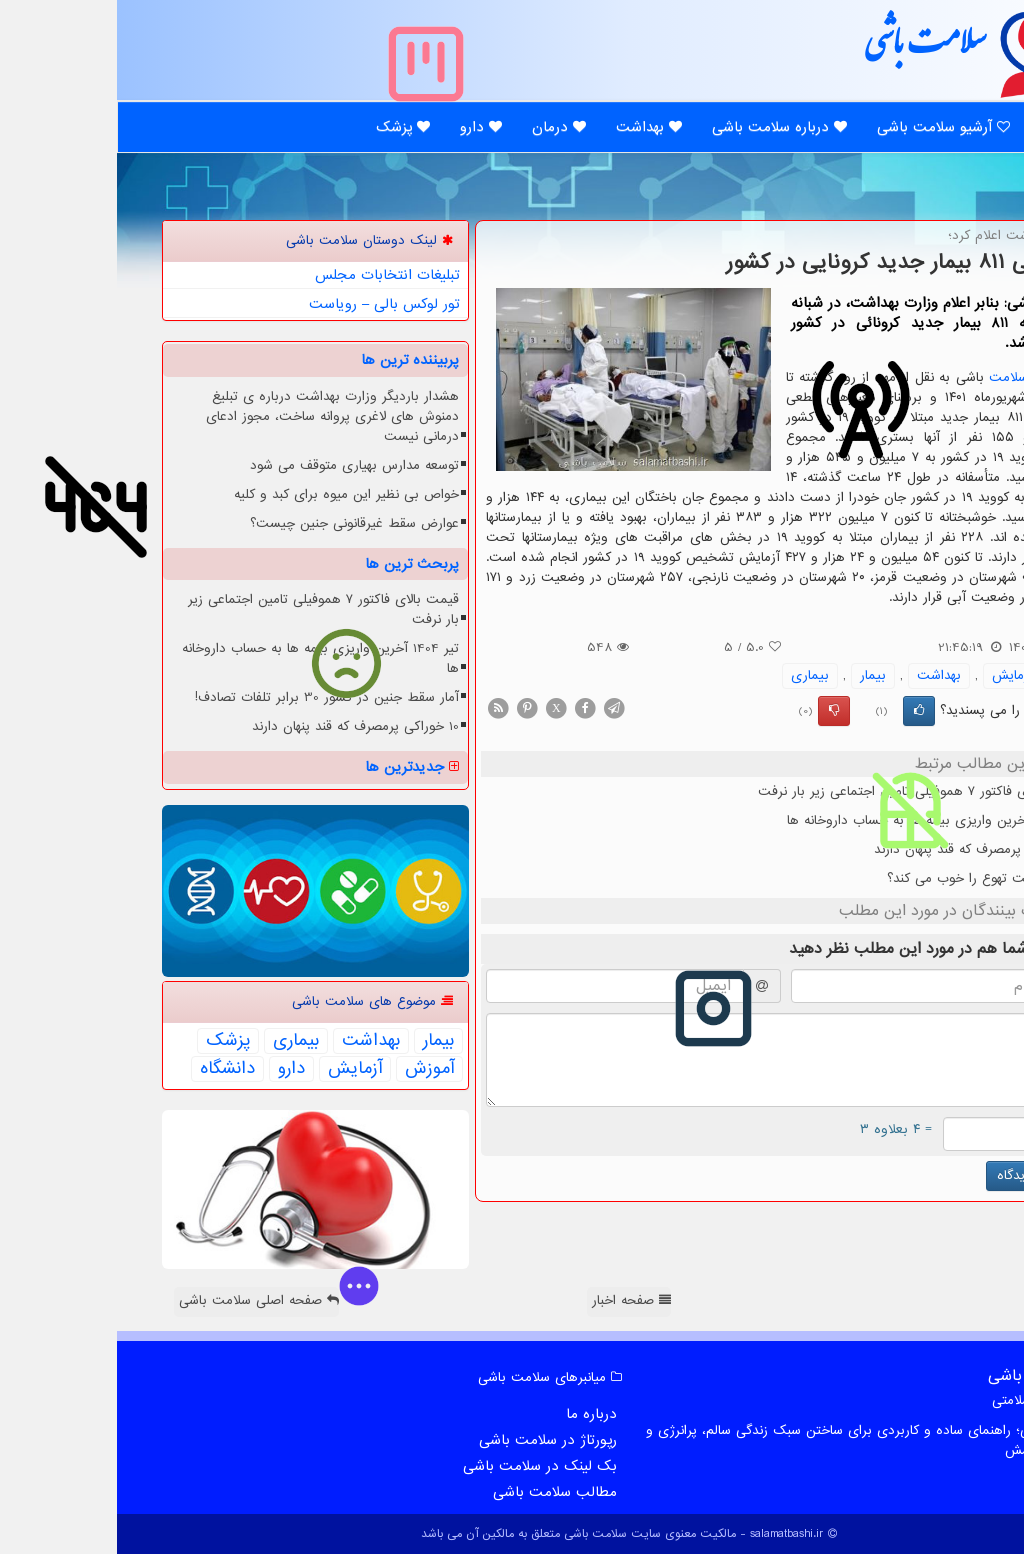  Describe the element at coordinates (359, 1286) in the screenshot. I see `access more options or actions` at that location.